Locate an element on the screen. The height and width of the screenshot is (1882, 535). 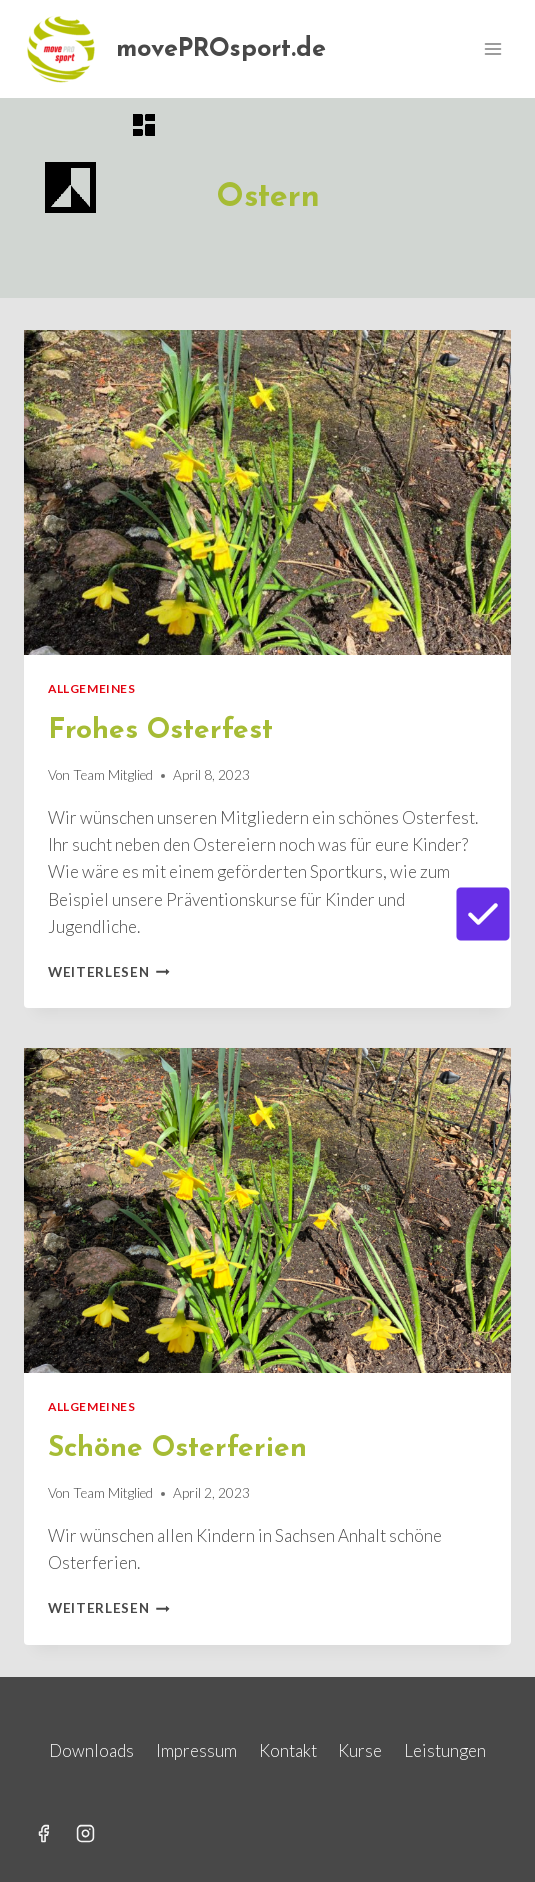
access the dashboard overview is located at coordinates (144, 125).